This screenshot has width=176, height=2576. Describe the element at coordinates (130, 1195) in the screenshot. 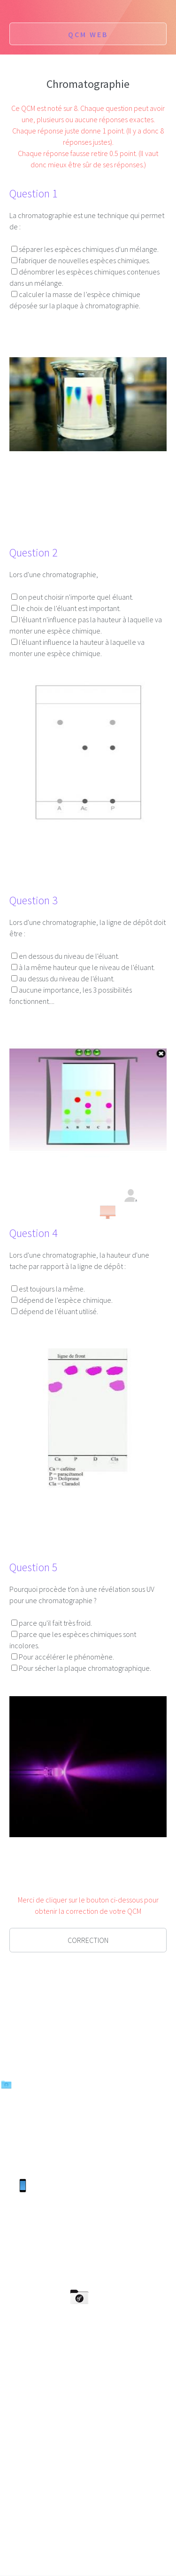

I see `unknown or unidentified user account` at that location.